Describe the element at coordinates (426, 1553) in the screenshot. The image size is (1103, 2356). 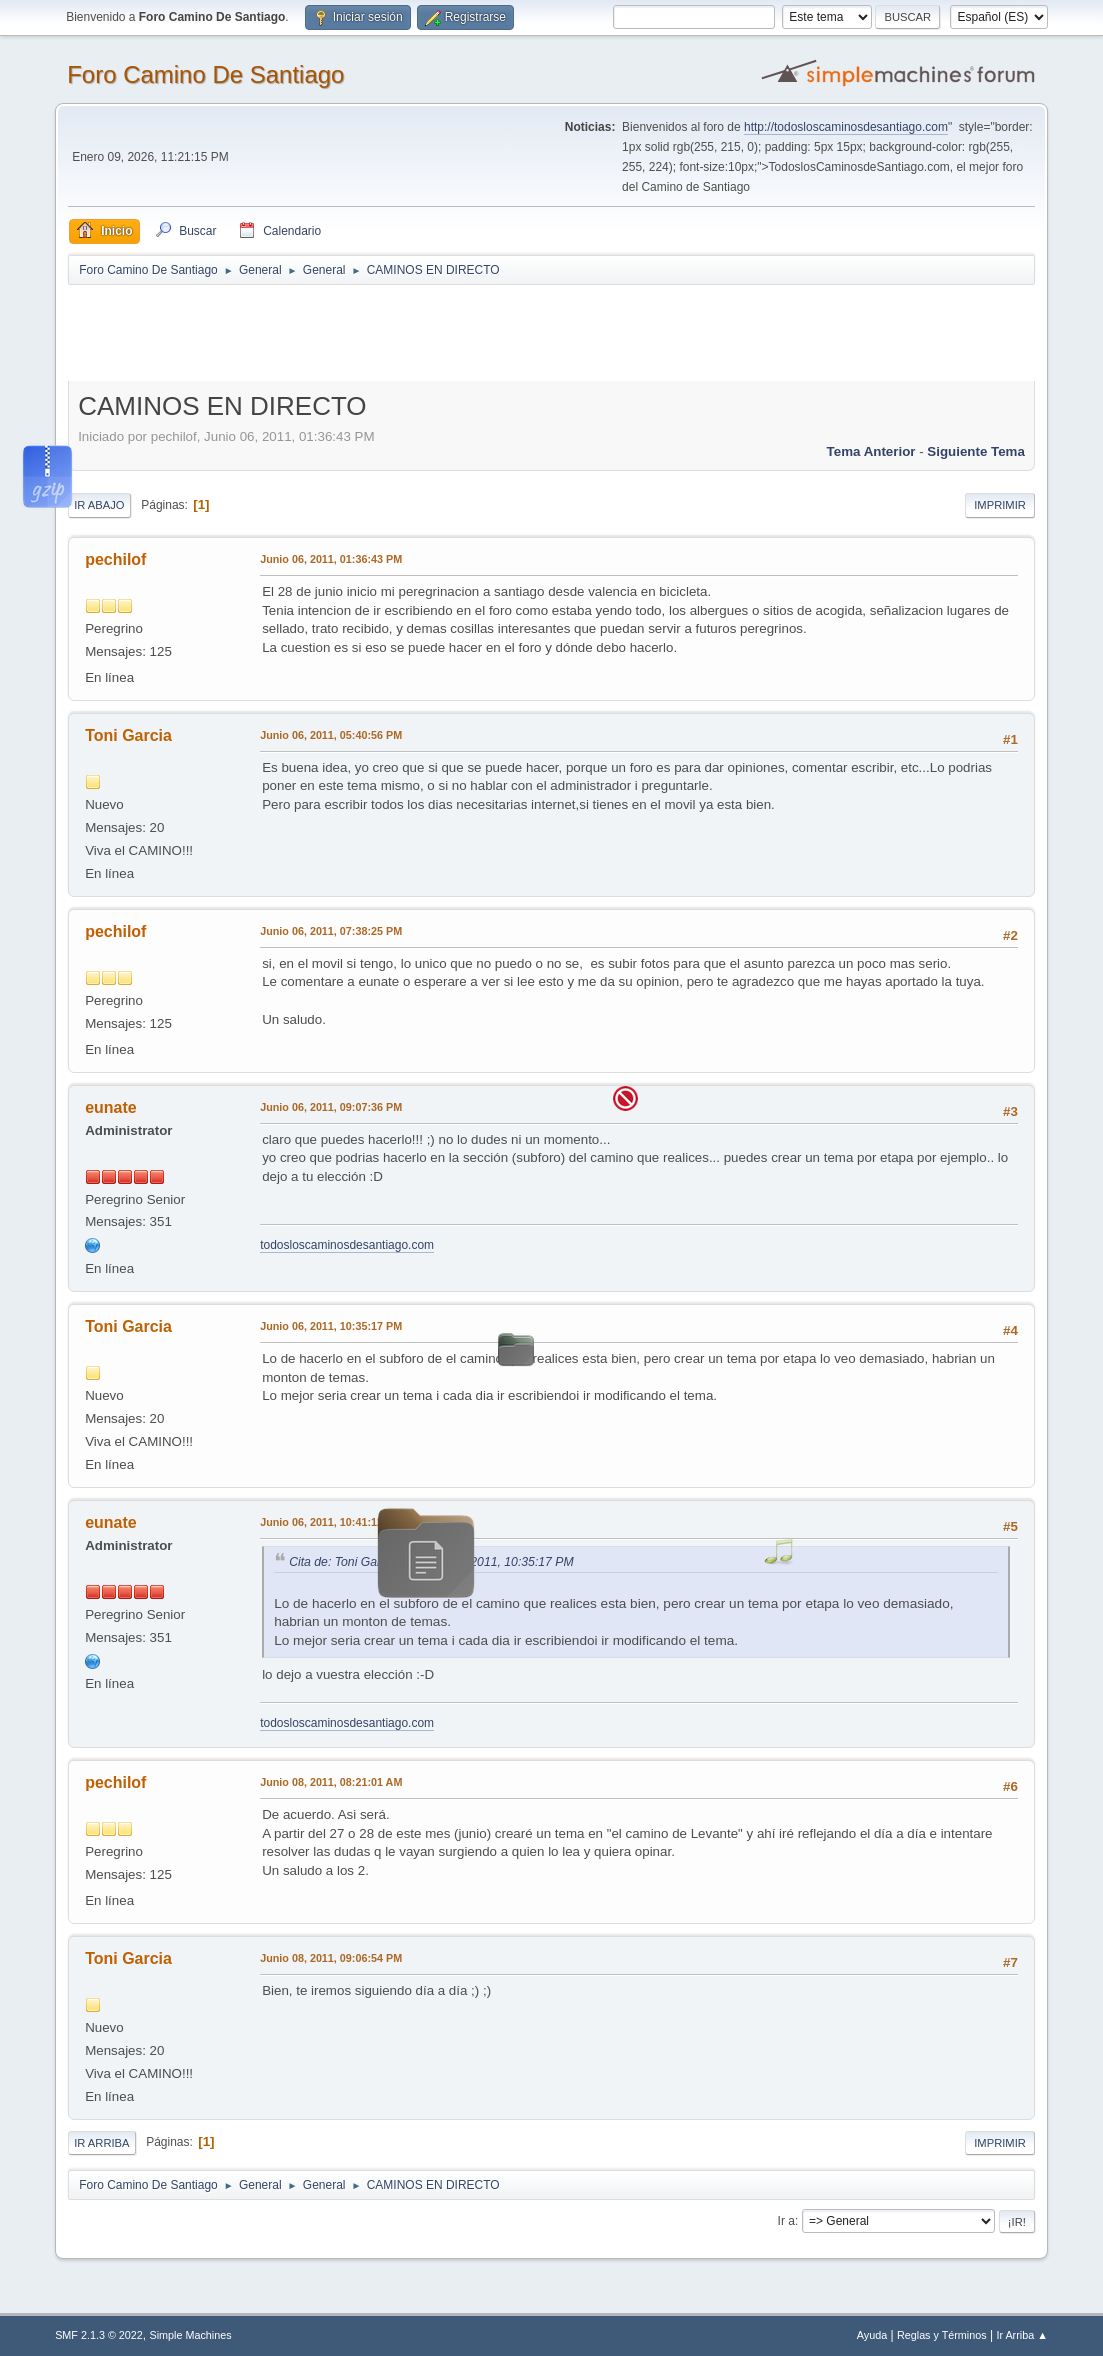
I see `open your documents folder` at that location.